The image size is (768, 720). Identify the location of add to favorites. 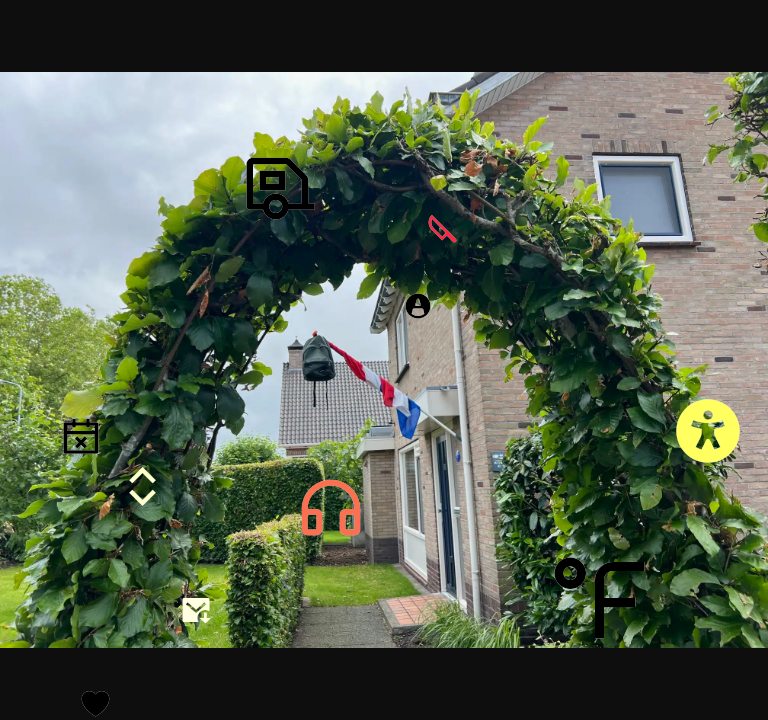
(95, 703).